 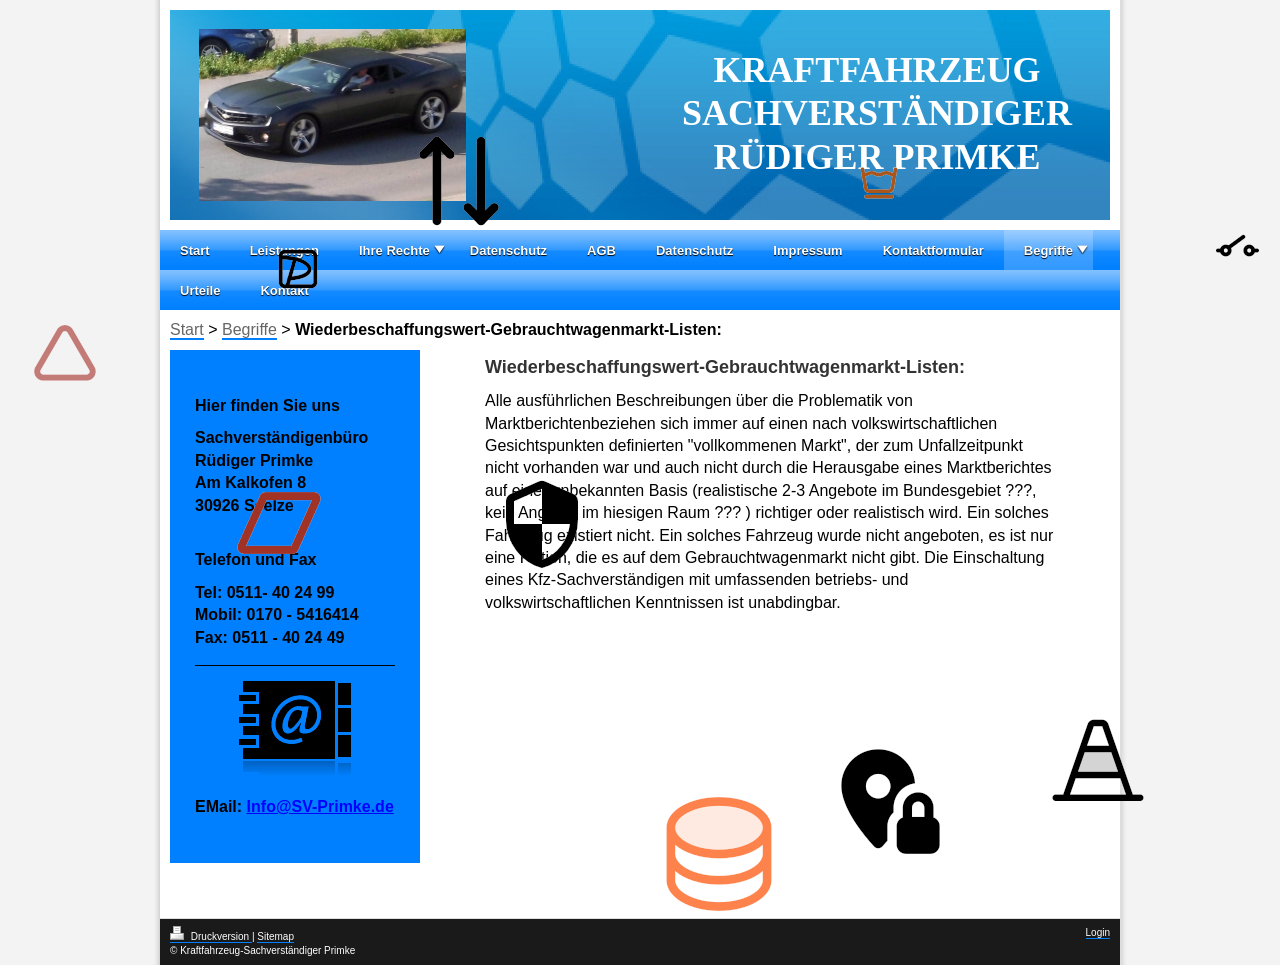 I want to click on select parallelogram shape tool, so click(x=279, y=523).